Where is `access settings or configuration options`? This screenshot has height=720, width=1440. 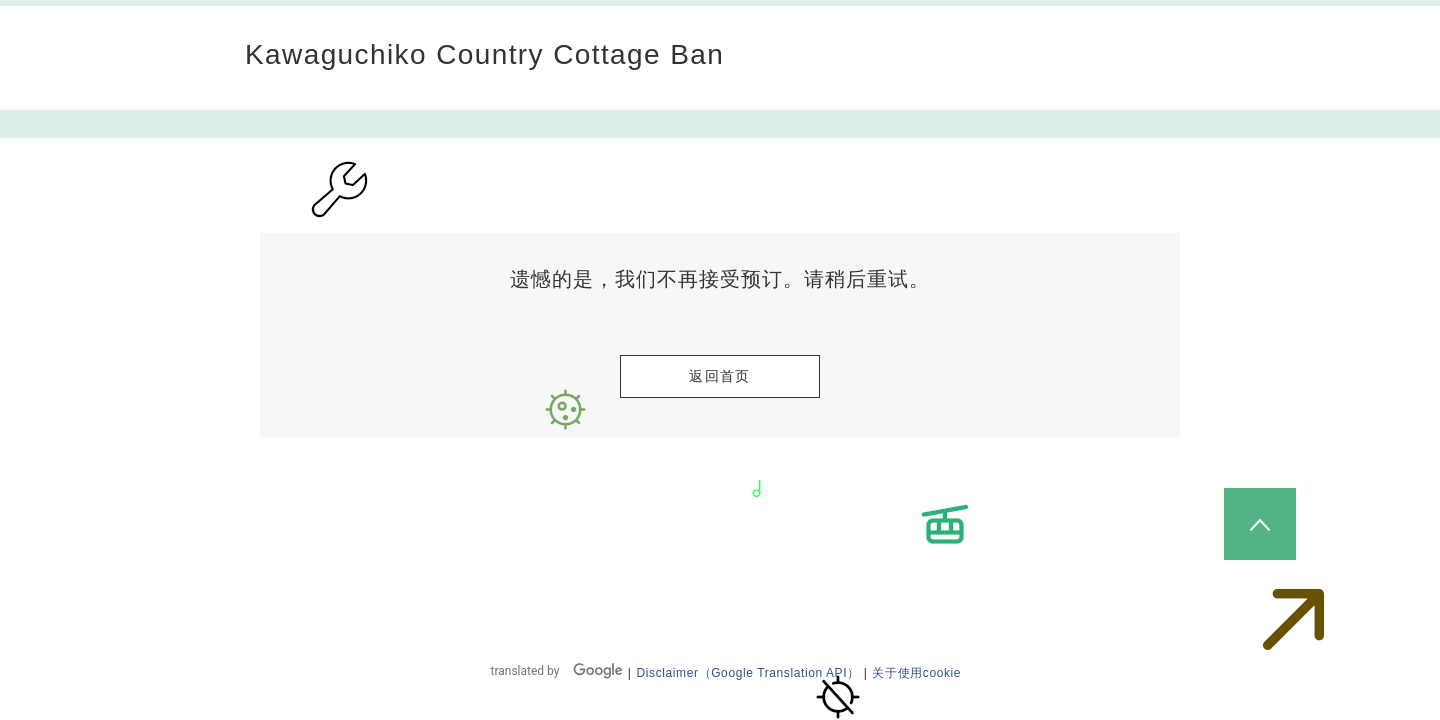 access settings or configuration options is located at coordinates (339, 189).